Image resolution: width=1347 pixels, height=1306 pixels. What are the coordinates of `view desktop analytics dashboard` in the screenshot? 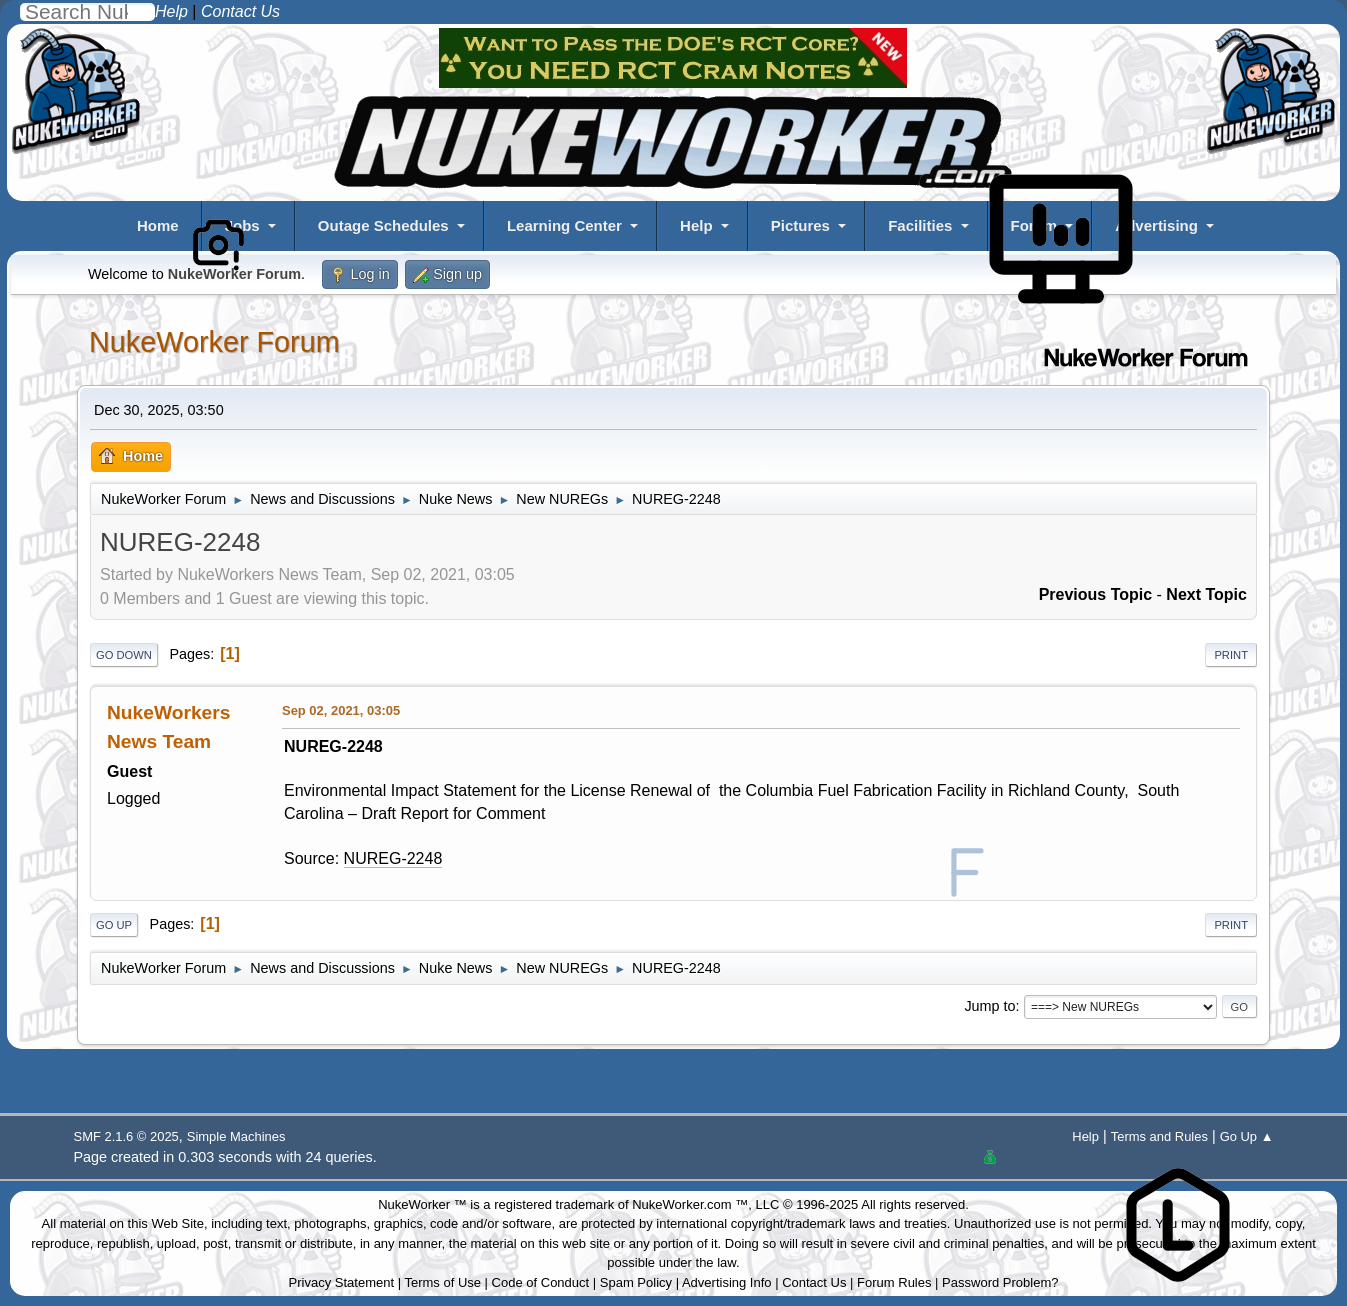 It's located at (1061, 239).